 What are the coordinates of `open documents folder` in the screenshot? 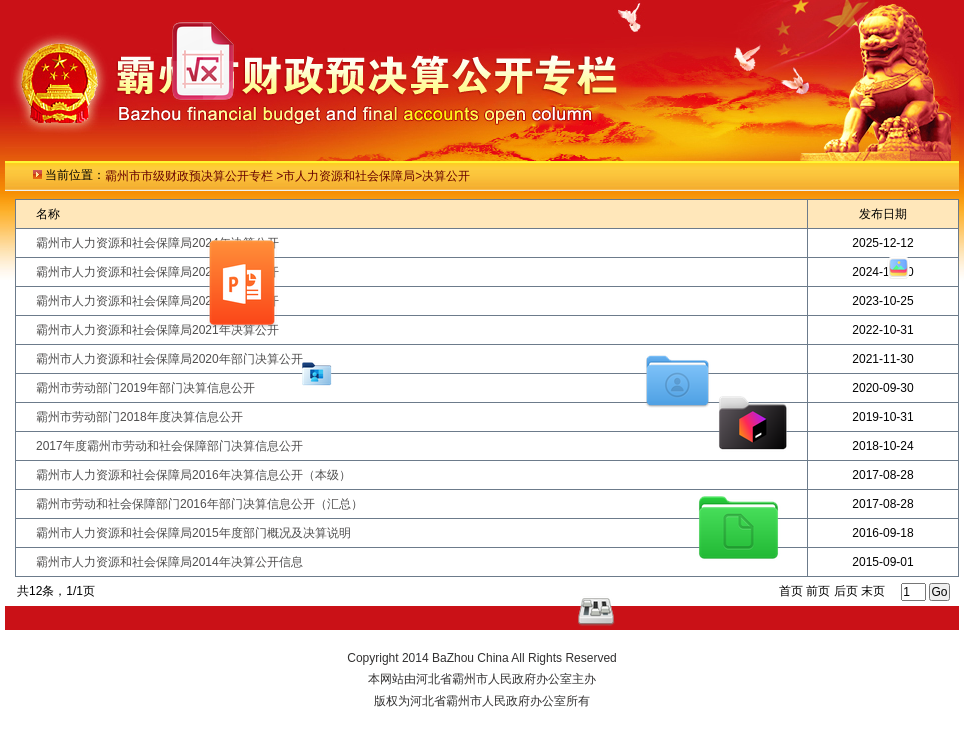 It's located at (738, 527).